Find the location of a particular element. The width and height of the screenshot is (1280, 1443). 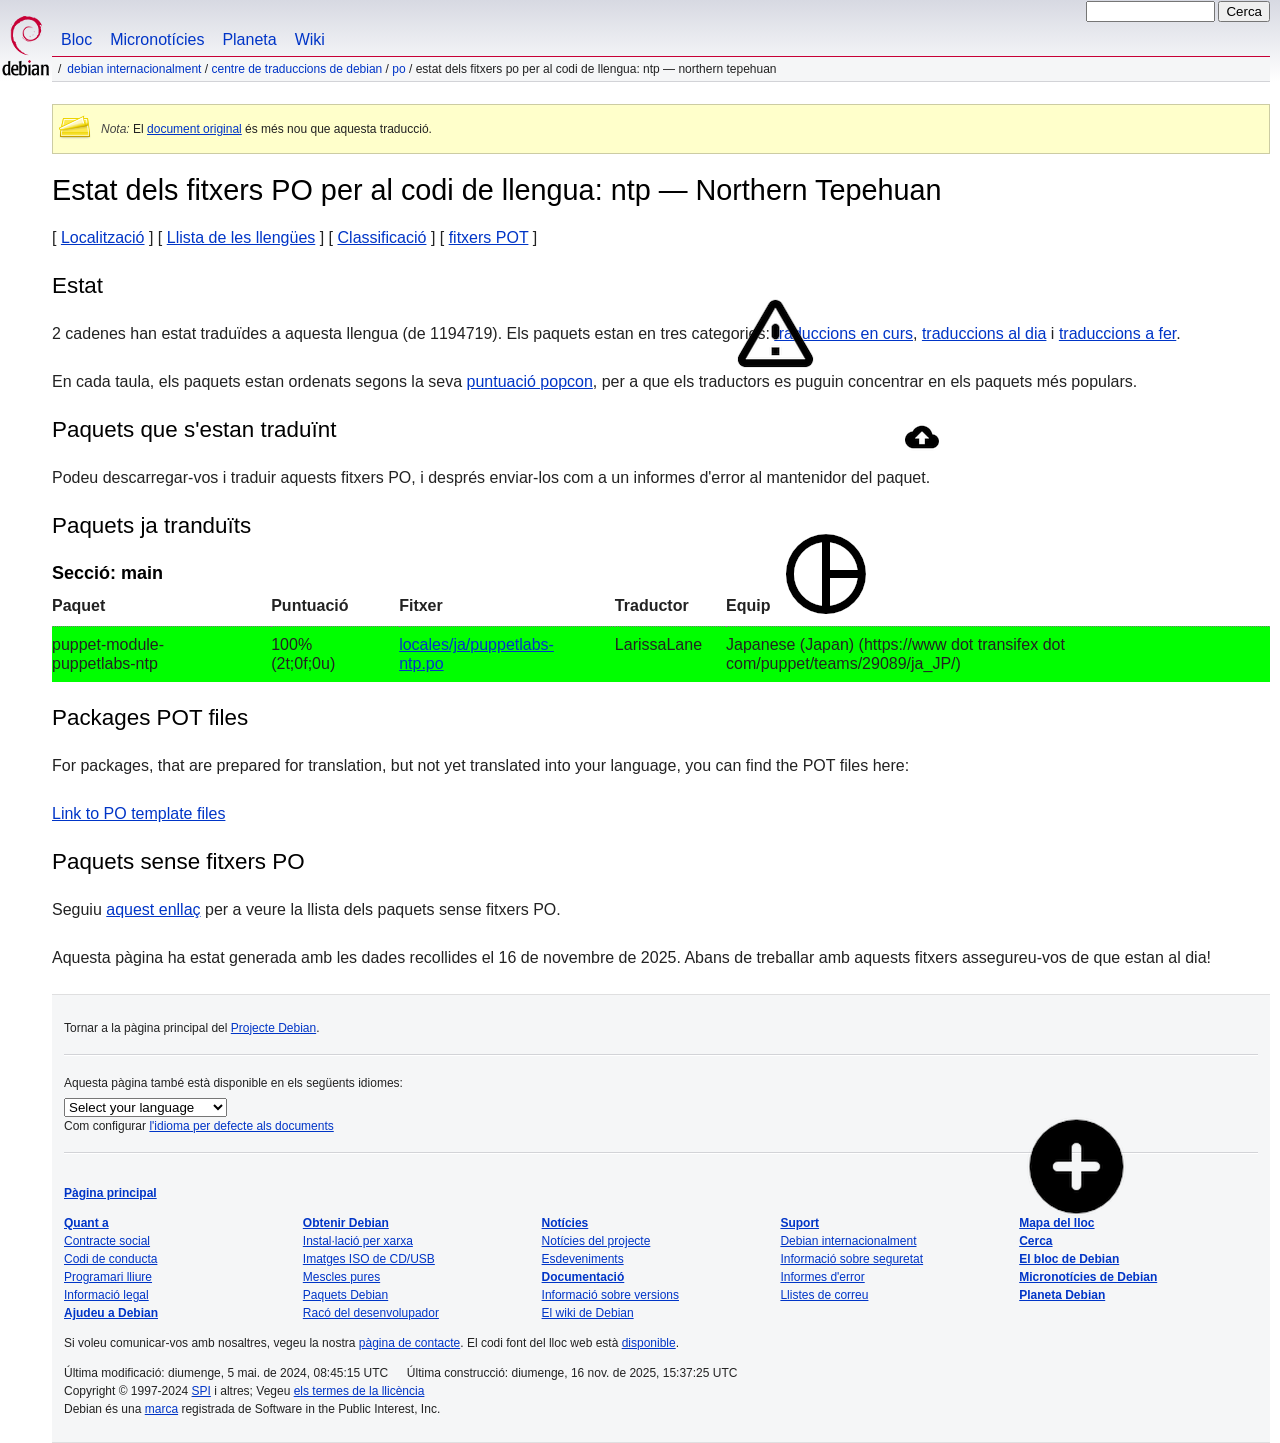

upload files to cloud storage is located at coordinates (922, 437).